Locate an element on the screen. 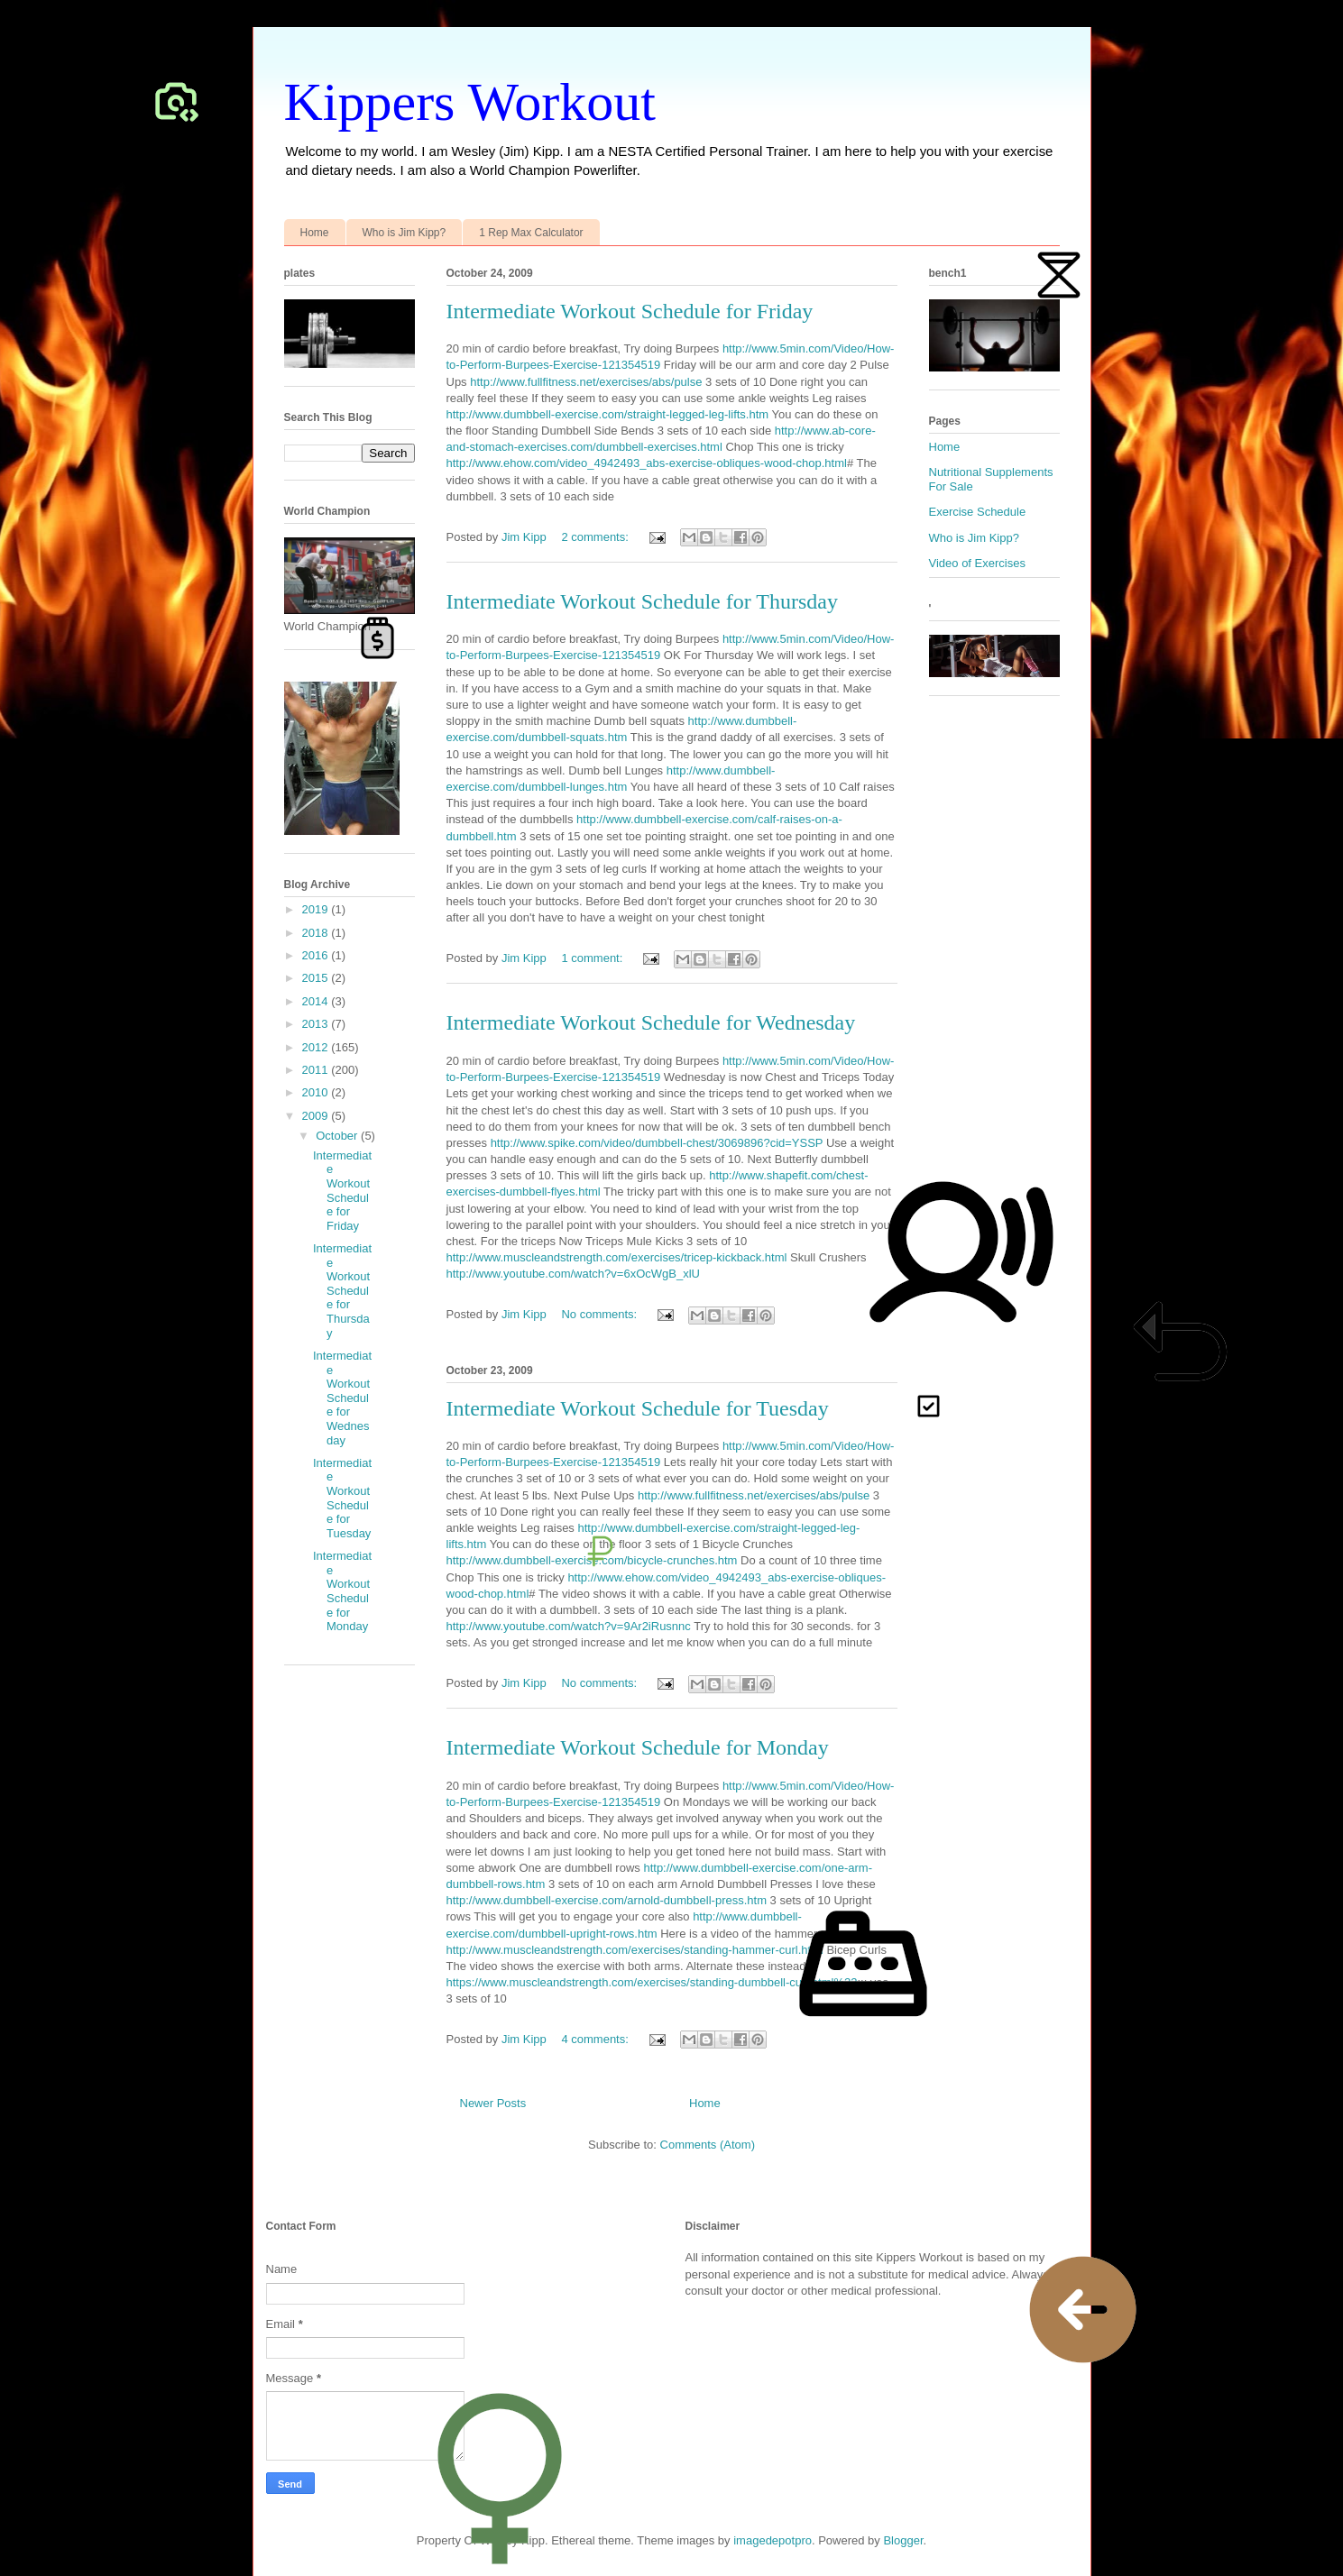 The image size is (1343, 2576). user is speaking or broadcasting audio is located at coordinates (958, 1251).